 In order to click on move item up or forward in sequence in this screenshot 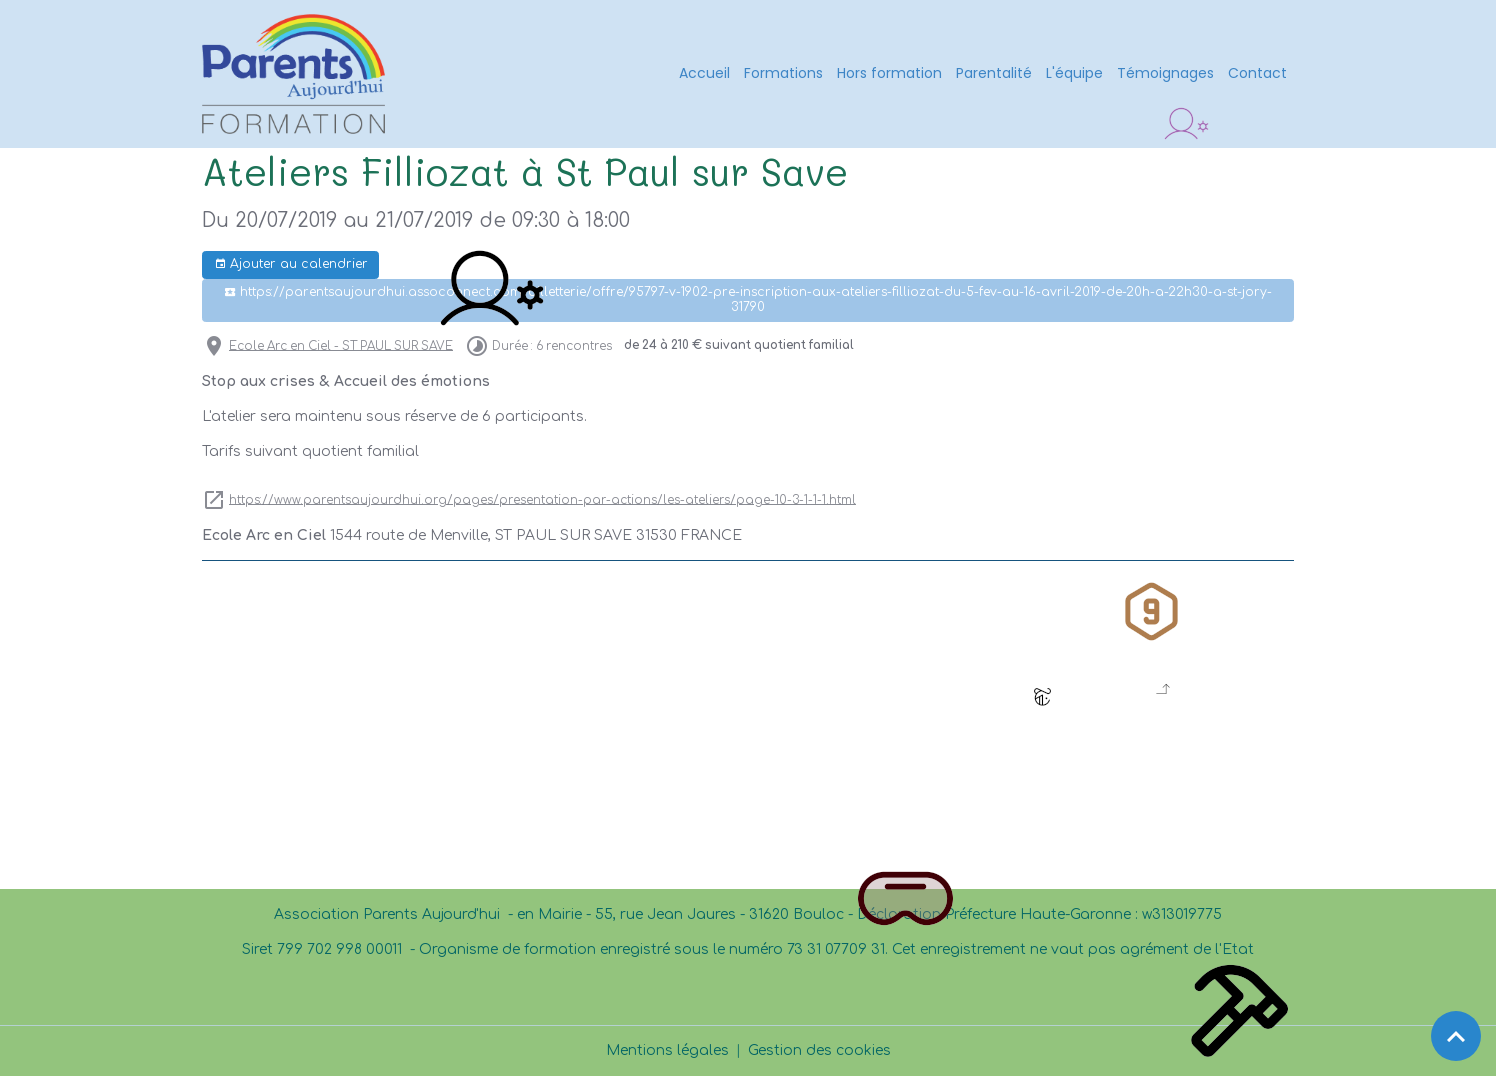, I will do `click(1163, 689)`.